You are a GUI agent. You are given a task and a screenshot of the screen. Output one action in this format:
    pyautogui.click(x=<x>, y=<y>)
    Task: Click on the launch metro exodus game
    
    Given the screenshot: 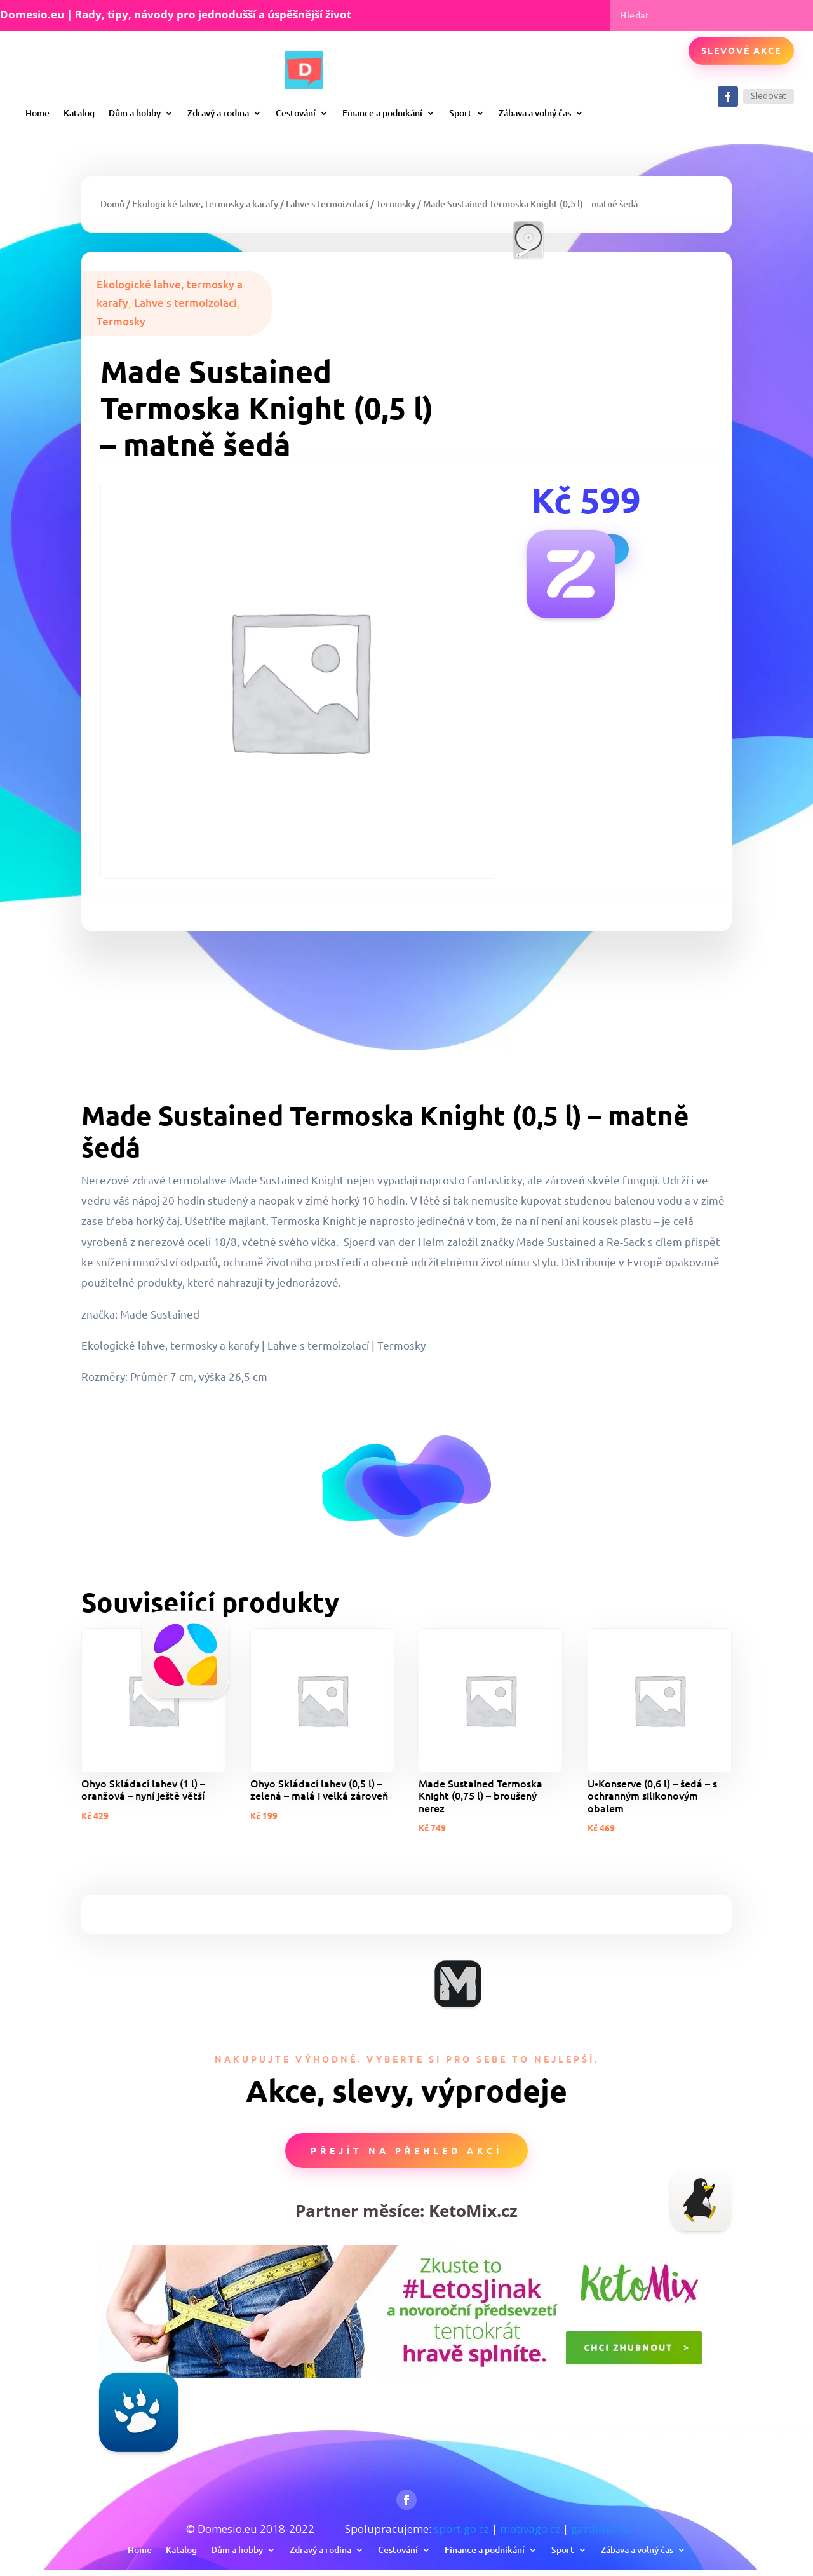 What is the action you would take?
    pyautogui.click(x=458, y=1984)
    